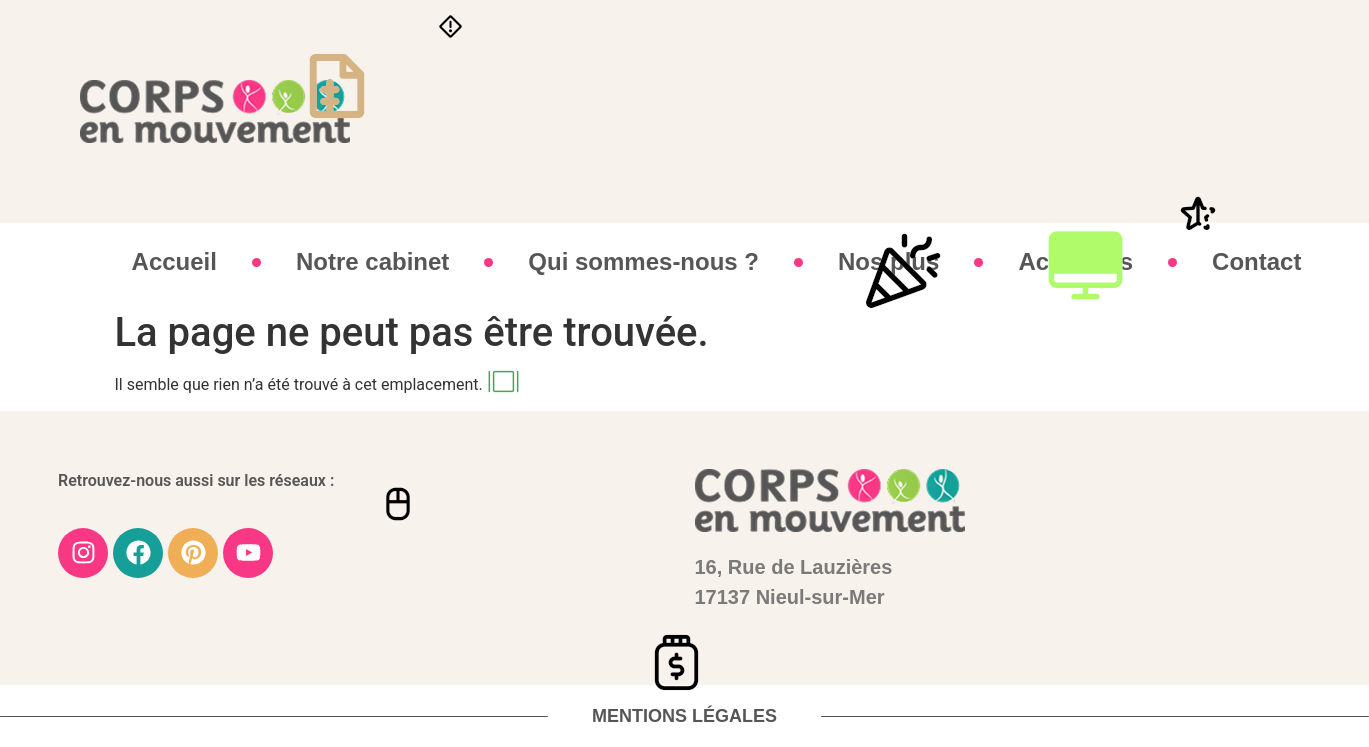  What do you see at coordinates (503, 381) in the screenshot?
I see `start a slideshow presentation` at bounding box center [503, 381].